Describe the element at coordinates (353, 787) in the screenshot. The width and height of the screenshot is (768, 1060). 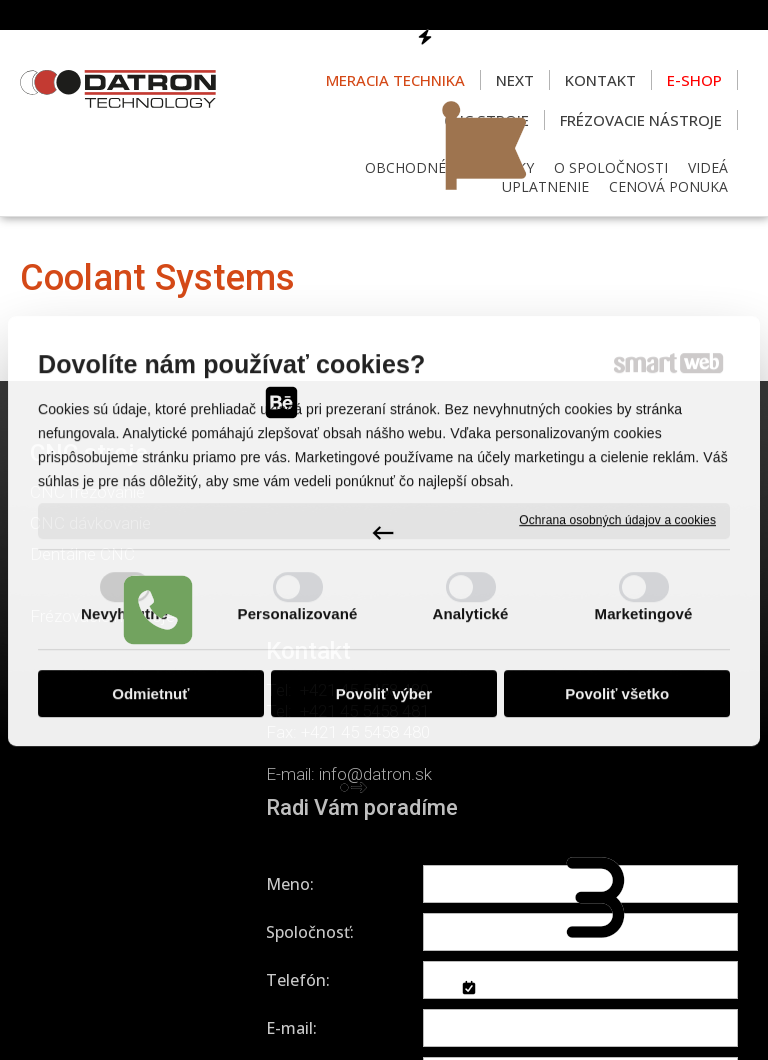
I see `move item to the right` at that location.